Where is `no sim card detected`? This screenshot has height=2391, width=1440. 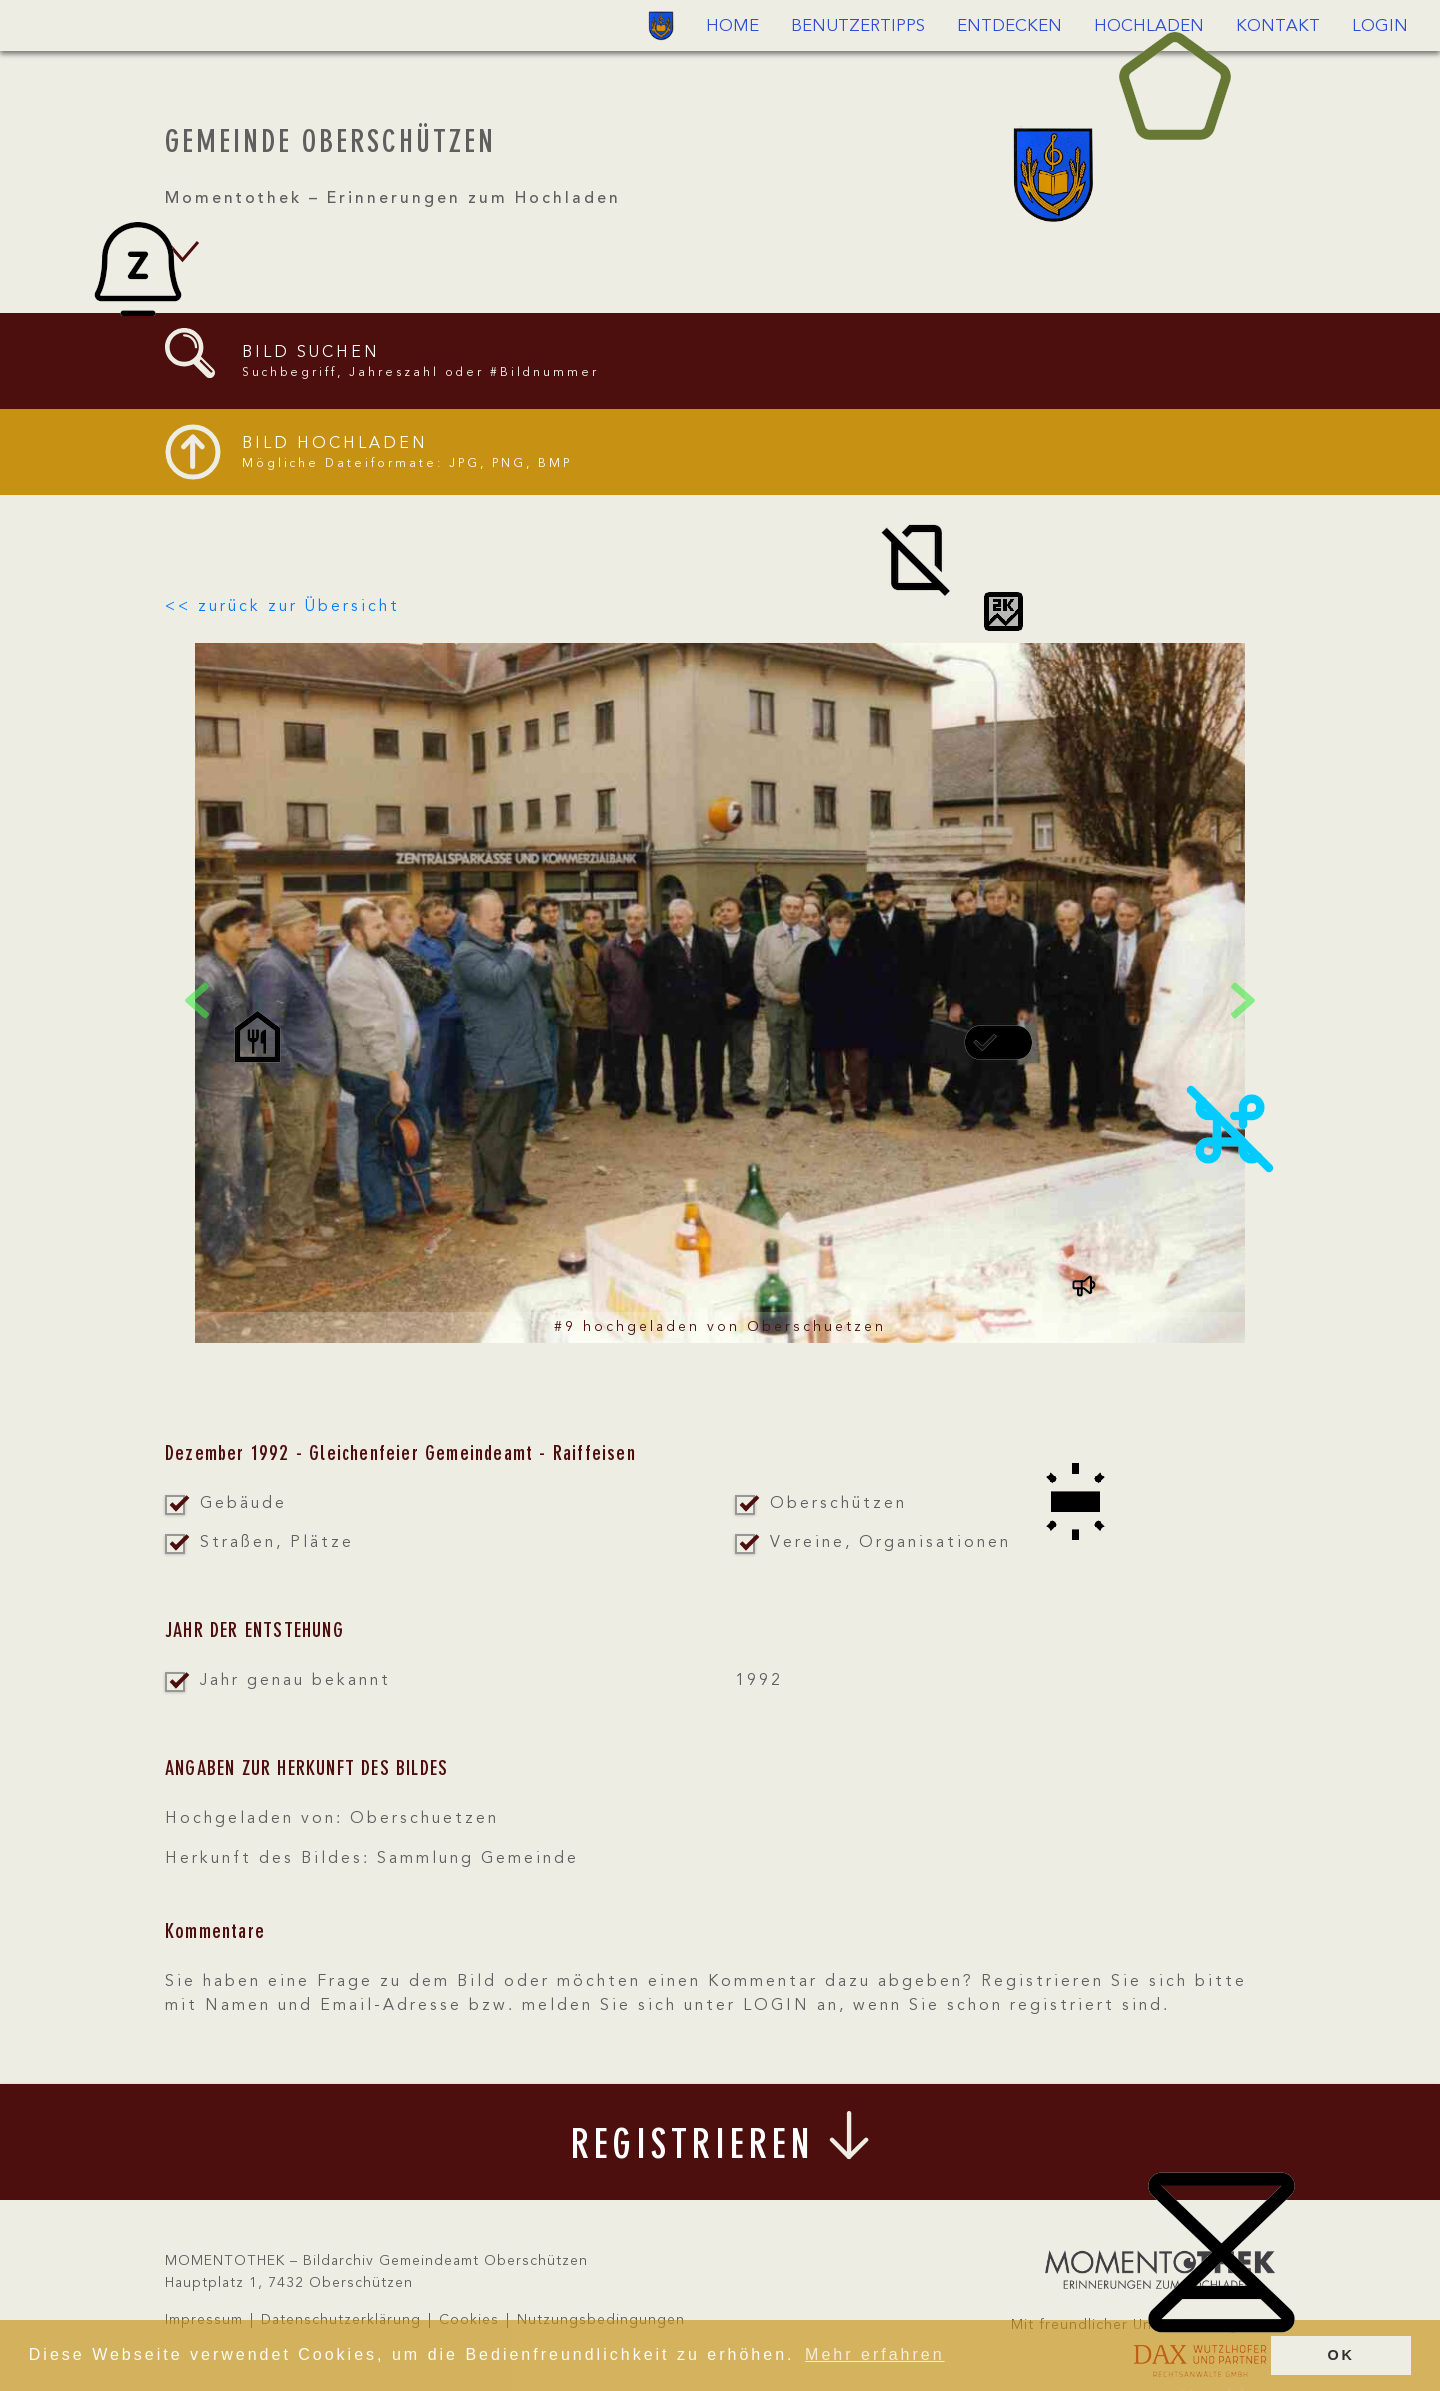 no sim card detected is located at coordinates (916, 557).